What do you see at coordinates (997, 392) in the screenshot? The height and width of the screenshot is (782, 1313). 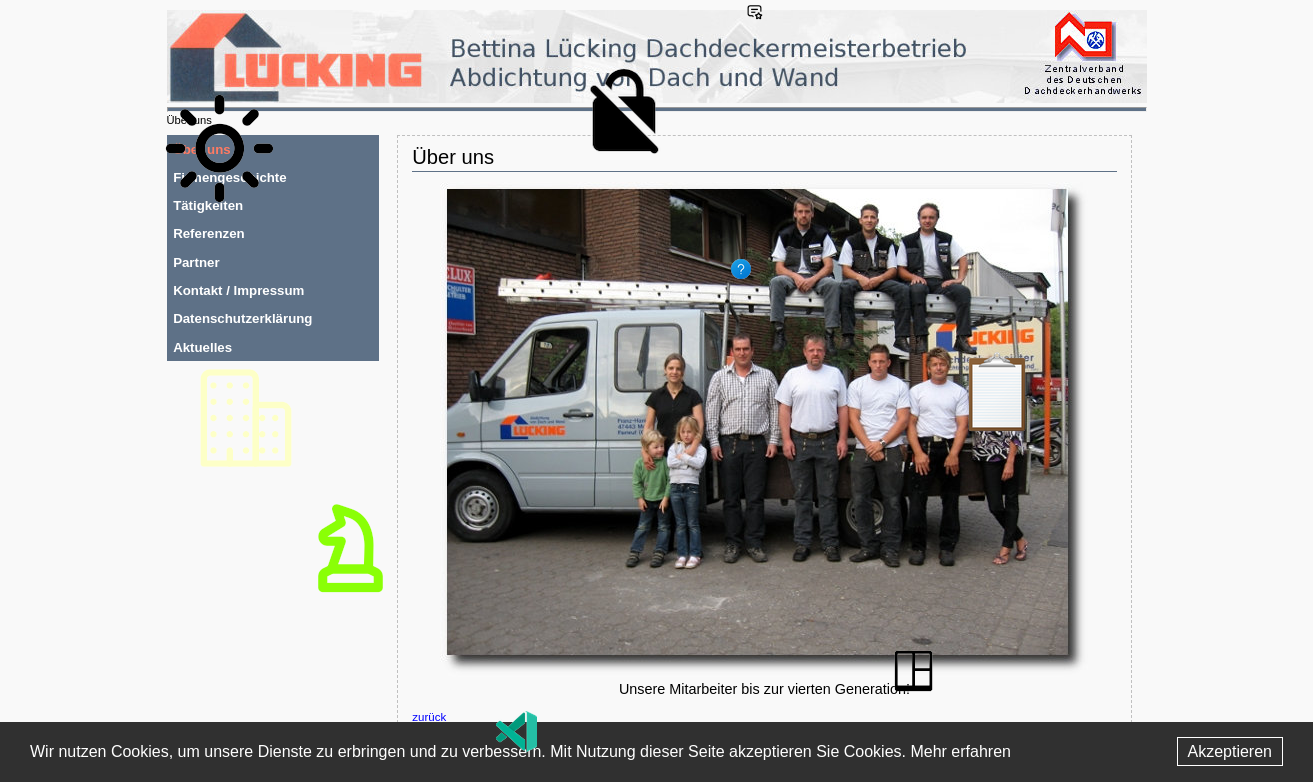 I see `access clipboard contents` at bounding box center [997, 392].